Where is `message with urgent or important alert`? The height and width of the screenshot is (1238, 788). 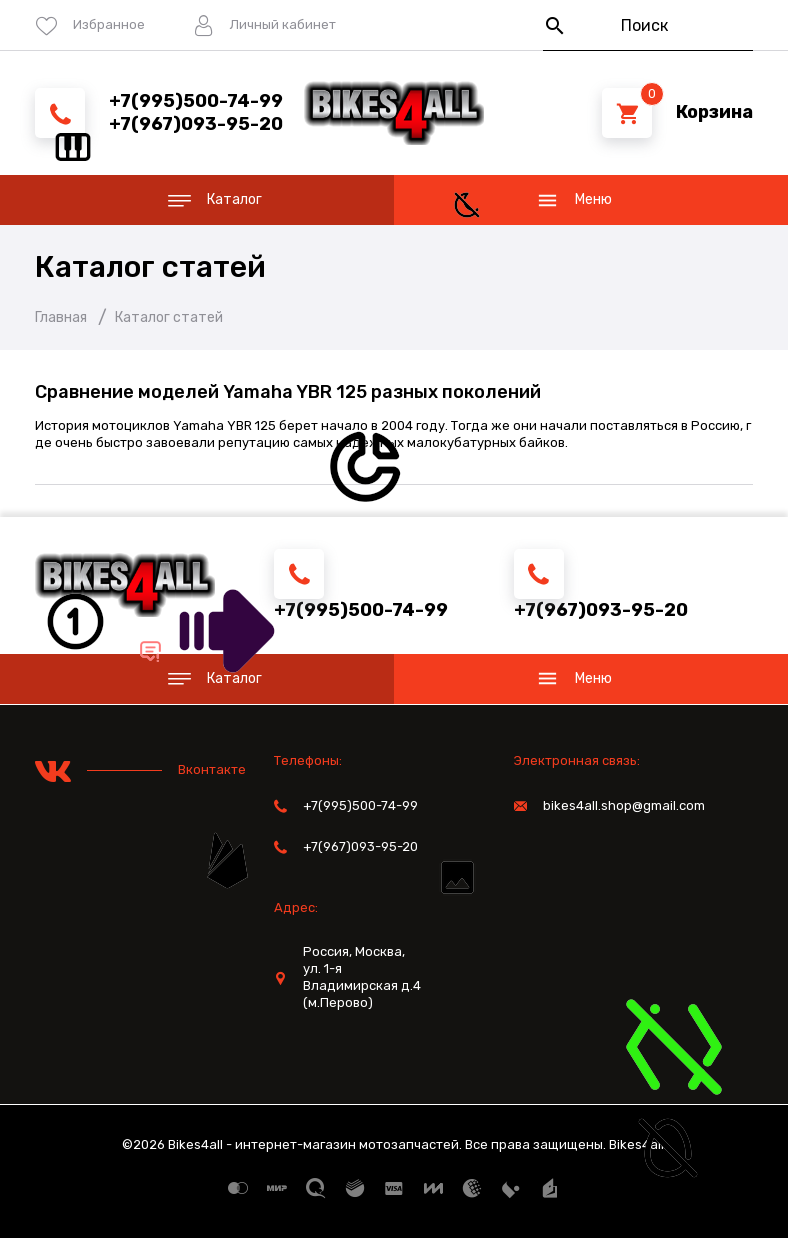 message with urgent or important alert is located at coordinates (150, 650).